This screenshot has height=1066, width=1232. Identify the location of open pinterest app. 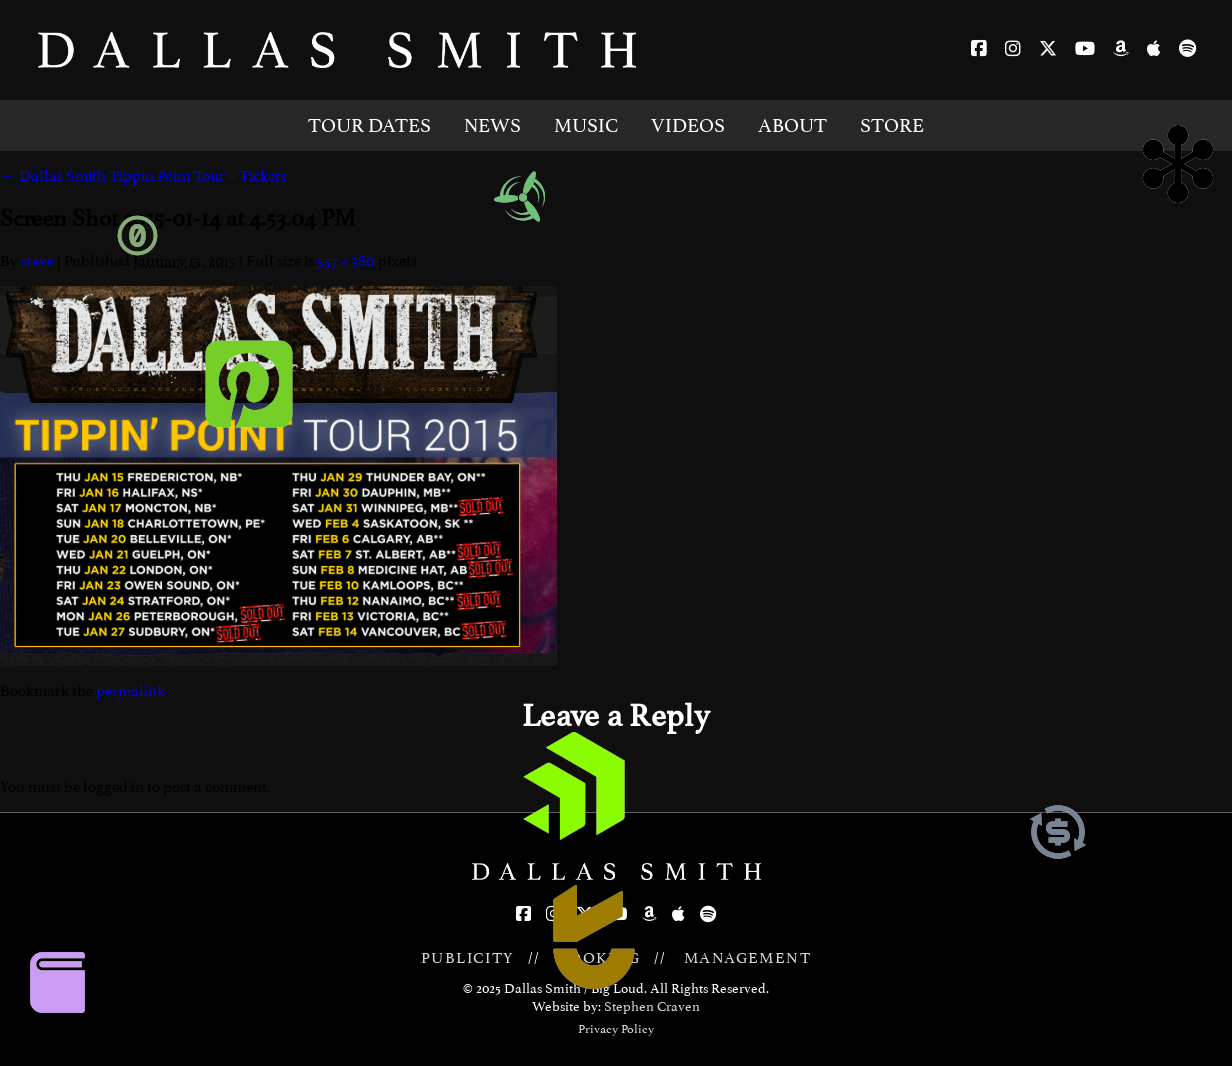
(249, 384).